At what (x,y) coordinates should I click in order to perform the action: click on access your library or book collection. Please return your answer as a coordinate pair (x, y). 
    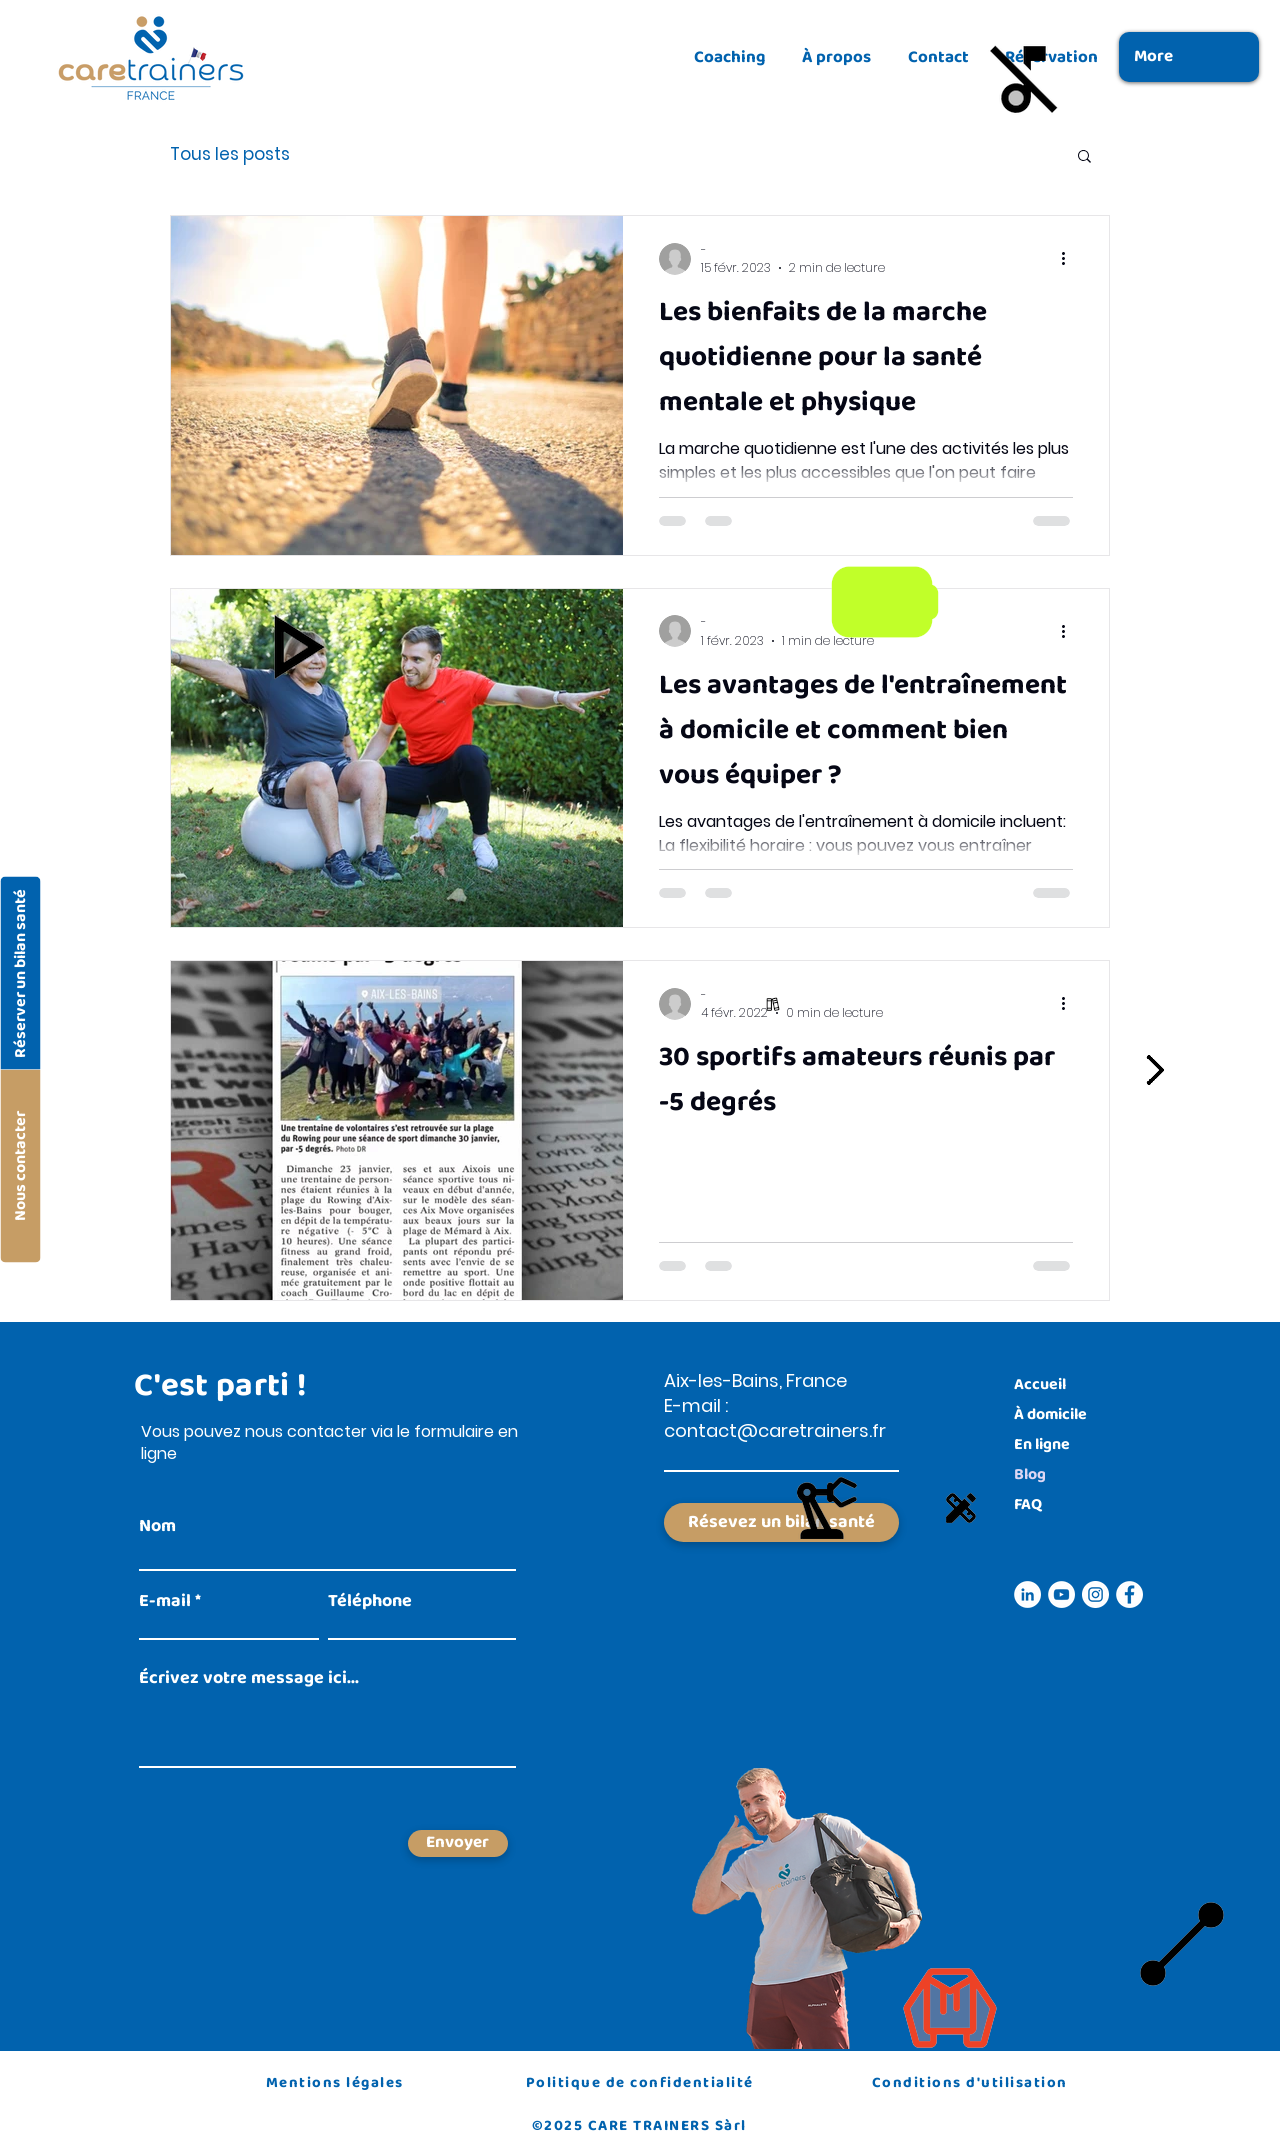
    Looking at the image, I should click on (772, 1004).